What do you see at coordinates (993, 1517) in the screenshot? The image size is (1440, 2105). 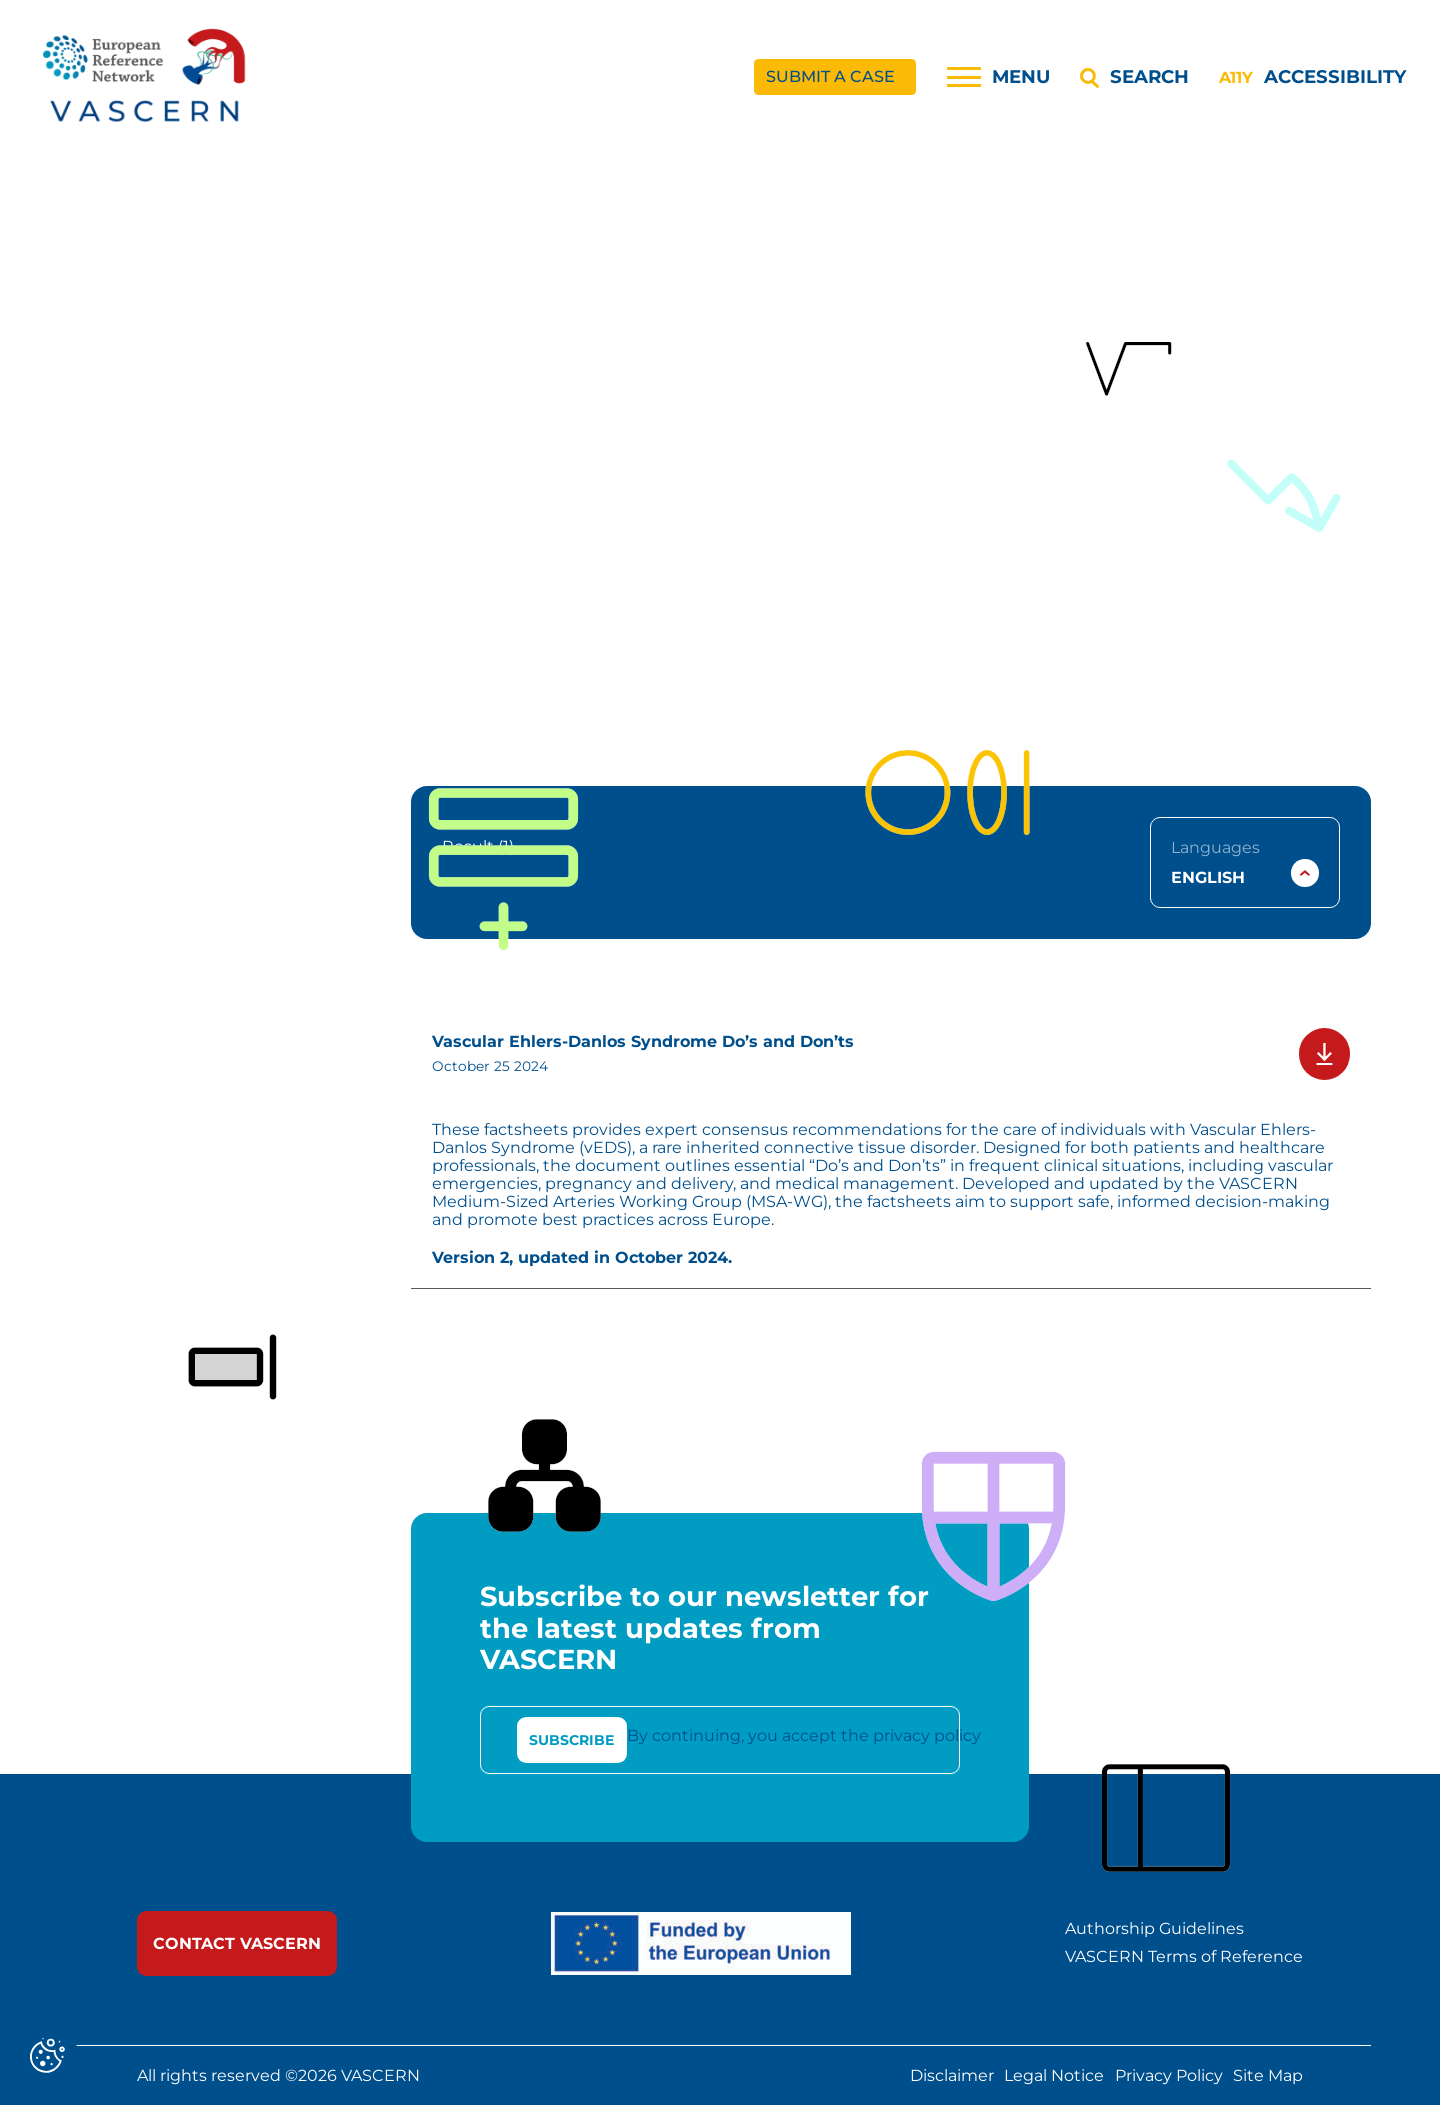 I see `view security or protection settings` at bounding box center [993, 1517].